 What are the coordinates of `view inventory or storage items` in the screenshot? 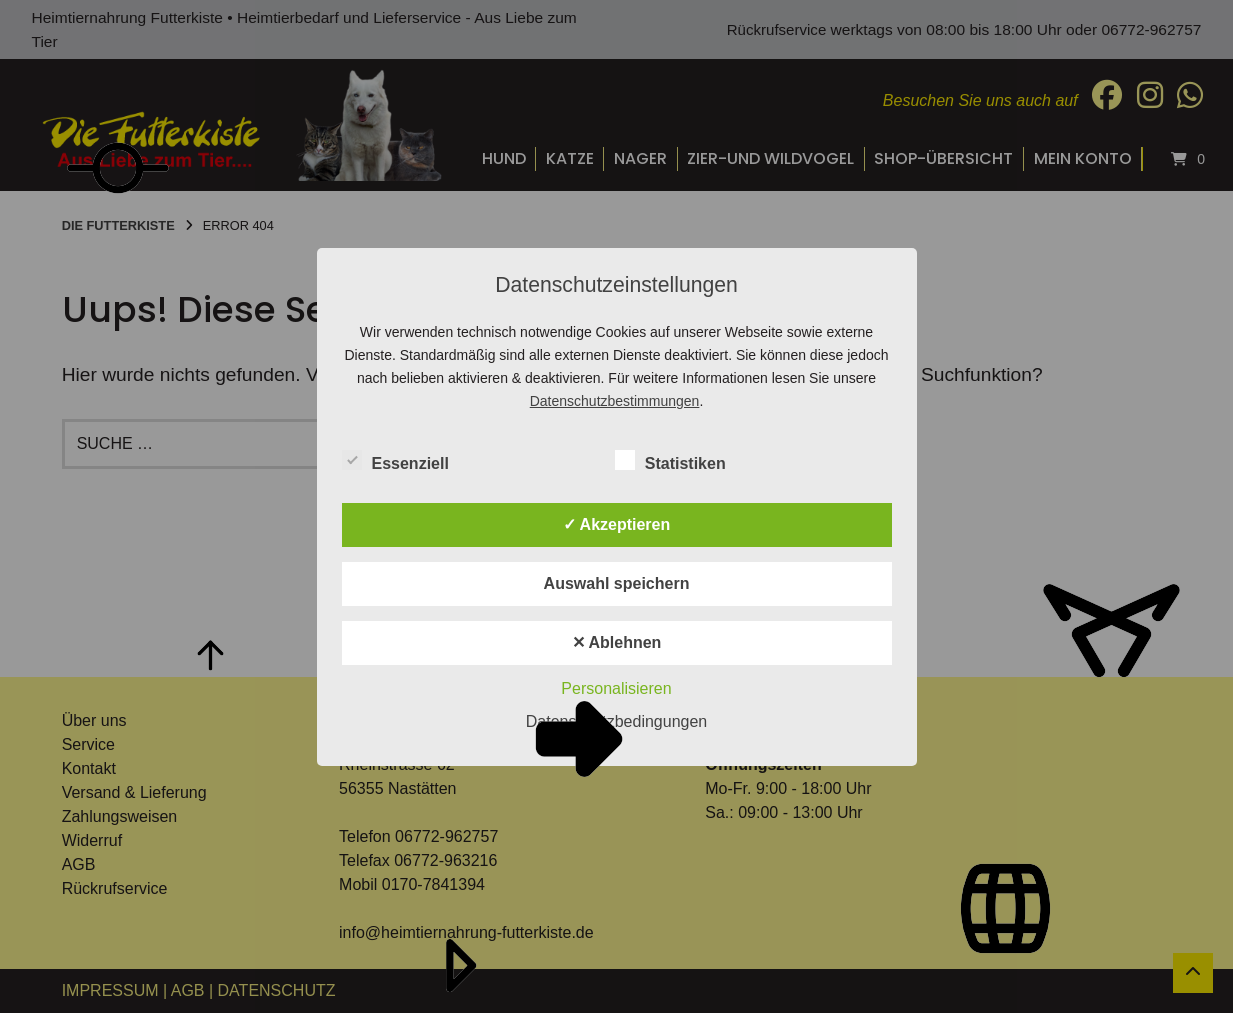 It's located at (1005, 908).